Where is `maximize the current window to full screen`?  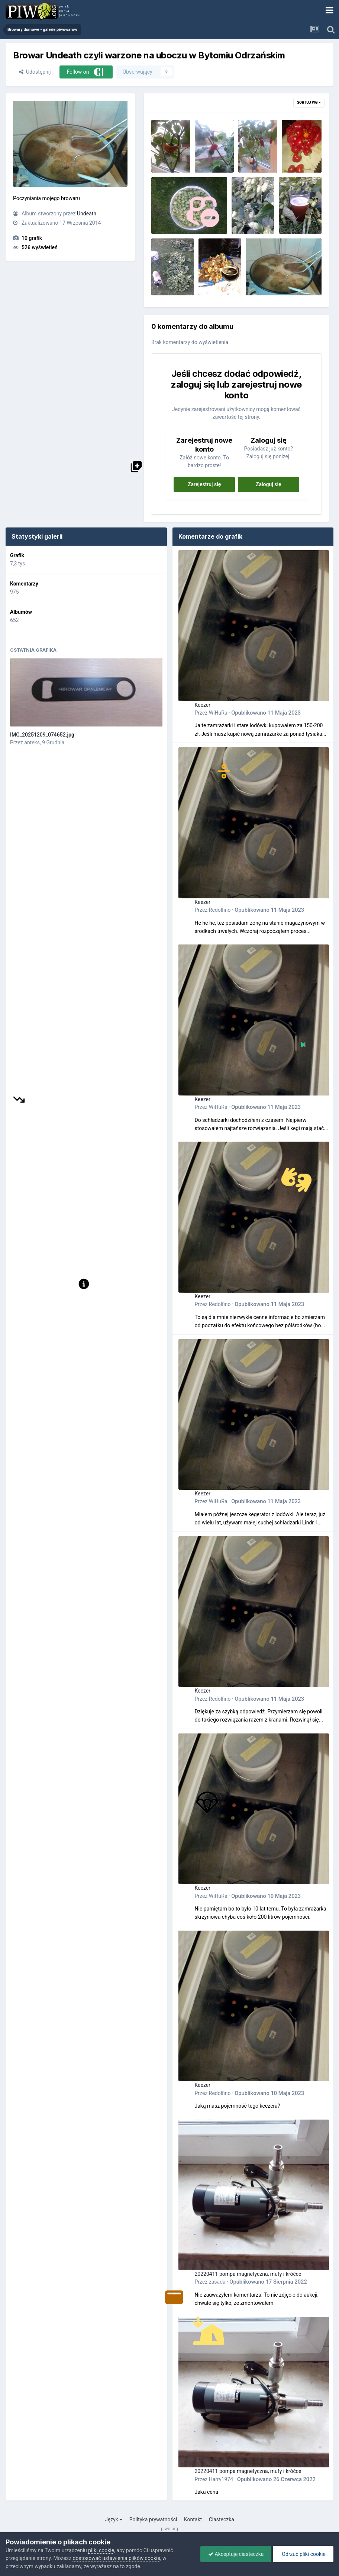
maximize the current window to full screen is located at coordinates (174, 2297).